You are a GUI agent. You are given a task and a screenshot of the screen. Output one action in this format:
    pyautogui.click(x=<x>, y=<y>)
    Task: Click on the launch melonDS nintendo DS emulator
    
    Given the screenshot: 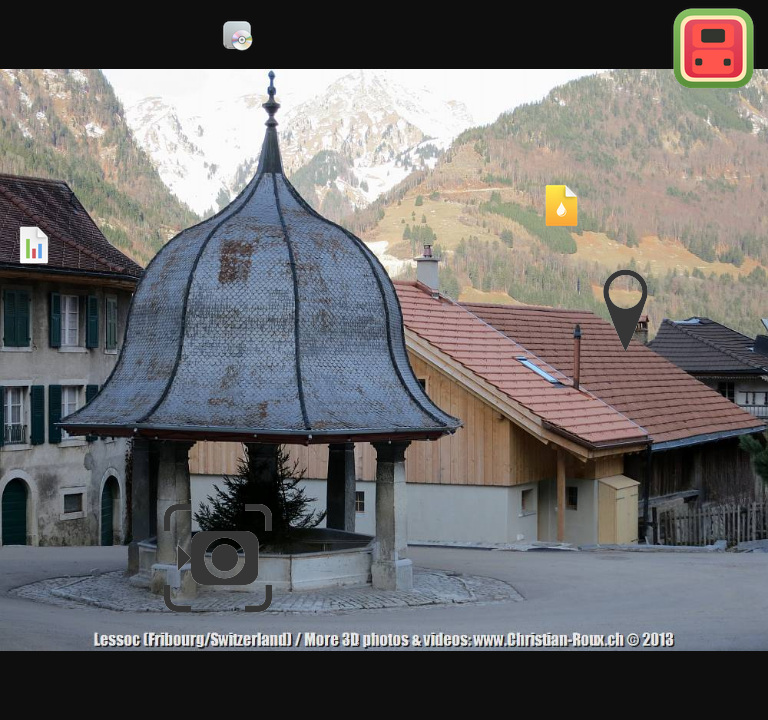 What is the action you would take?
    pyautogui.click(x=713, y=48)
    